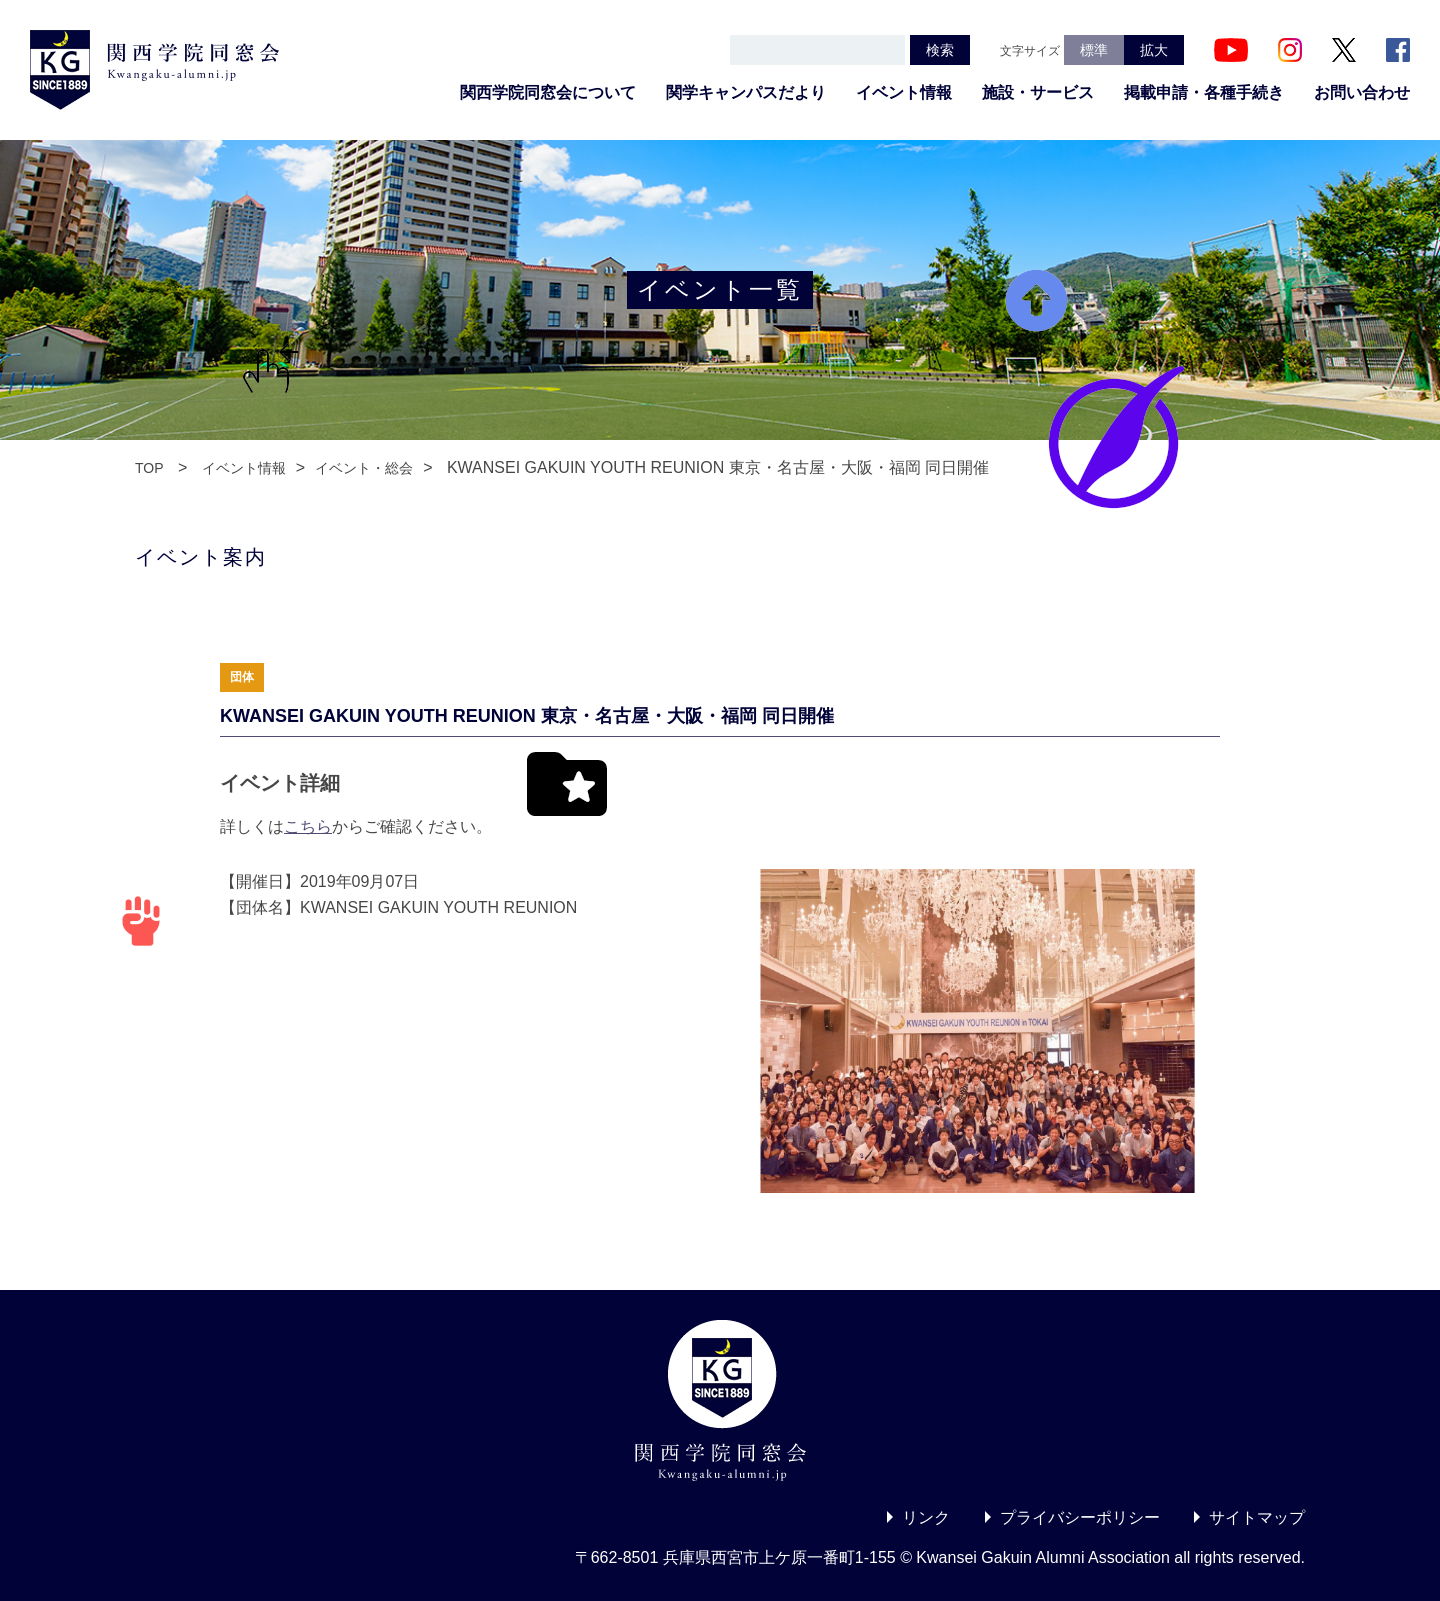 The width and height of the screenshot is (1440, 1601). I want to click on pied piper company logo, so click(1113, 438).